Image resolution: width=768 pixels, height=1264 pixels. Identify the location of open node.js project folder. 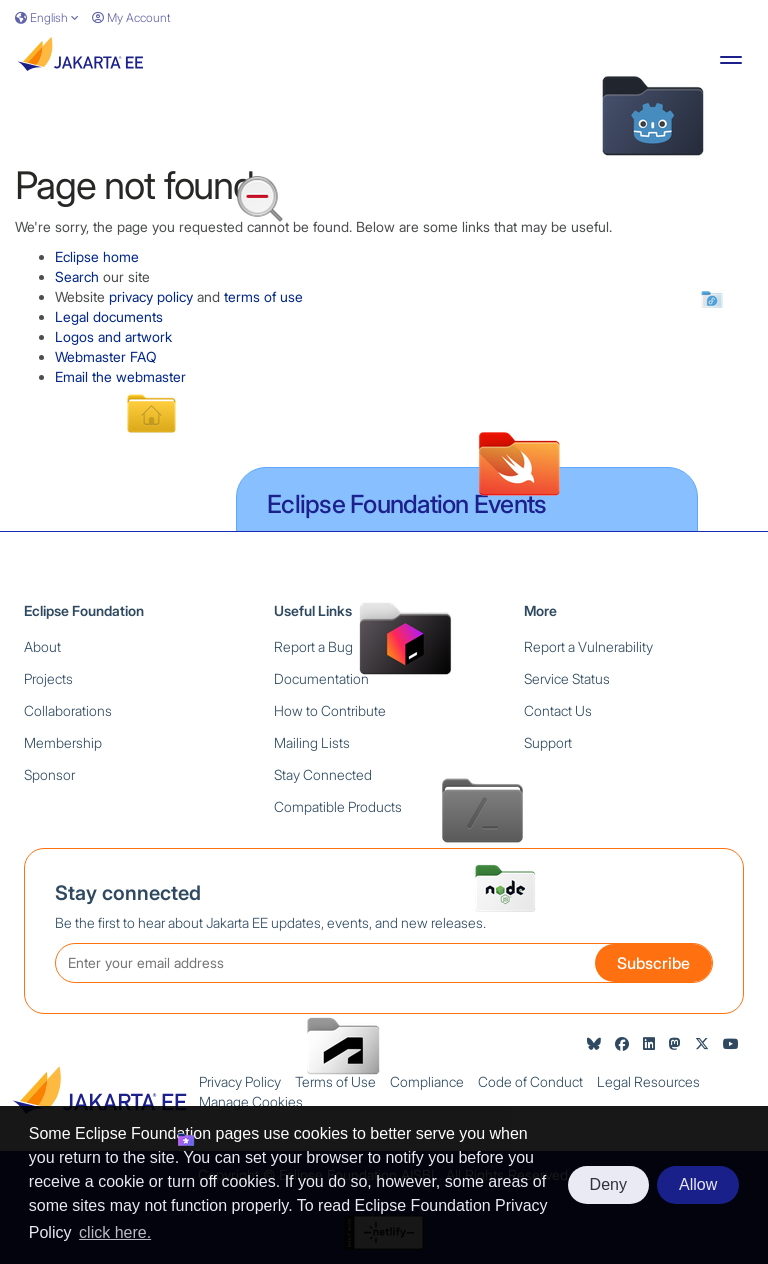
(505, 890).